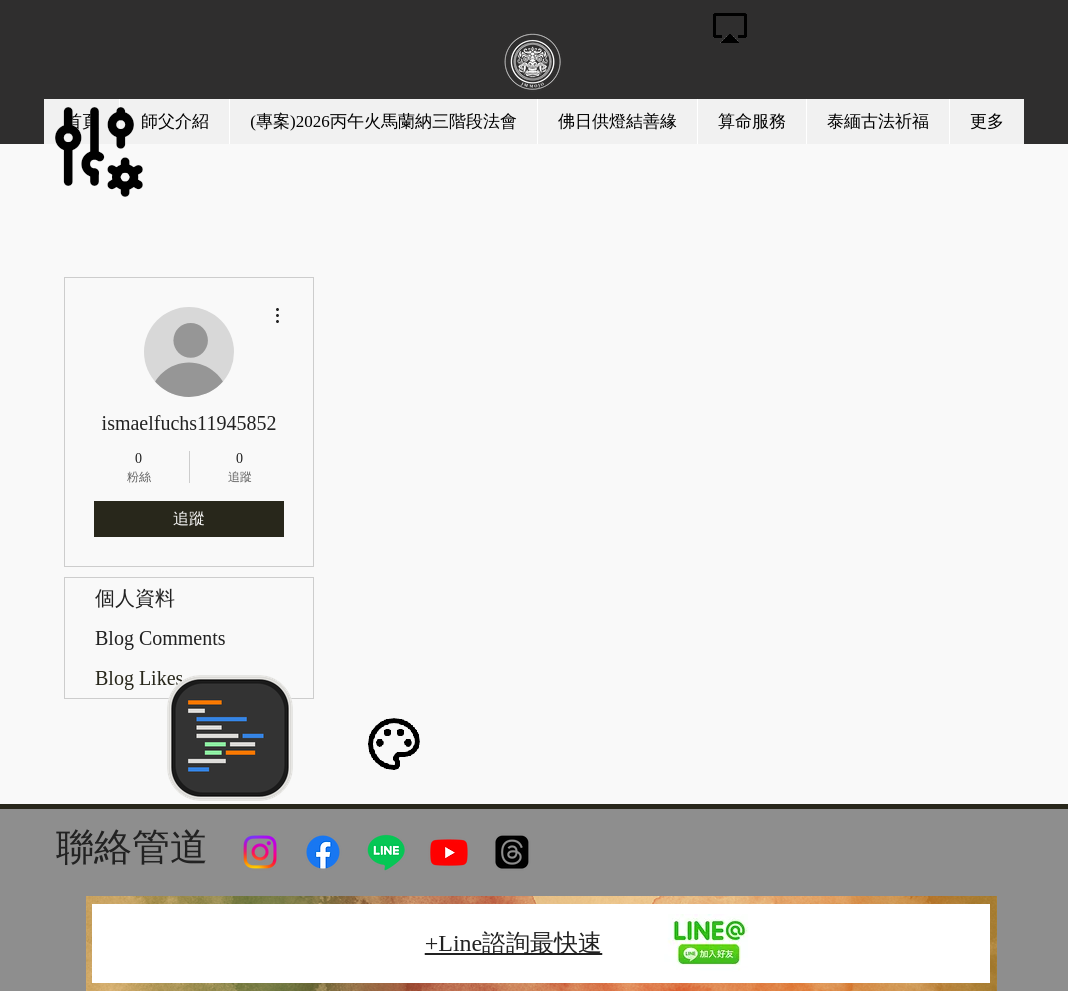  Describe the element at coordinates (394, 744) in the screenshot. I see `customize color or theme settings` at that location.